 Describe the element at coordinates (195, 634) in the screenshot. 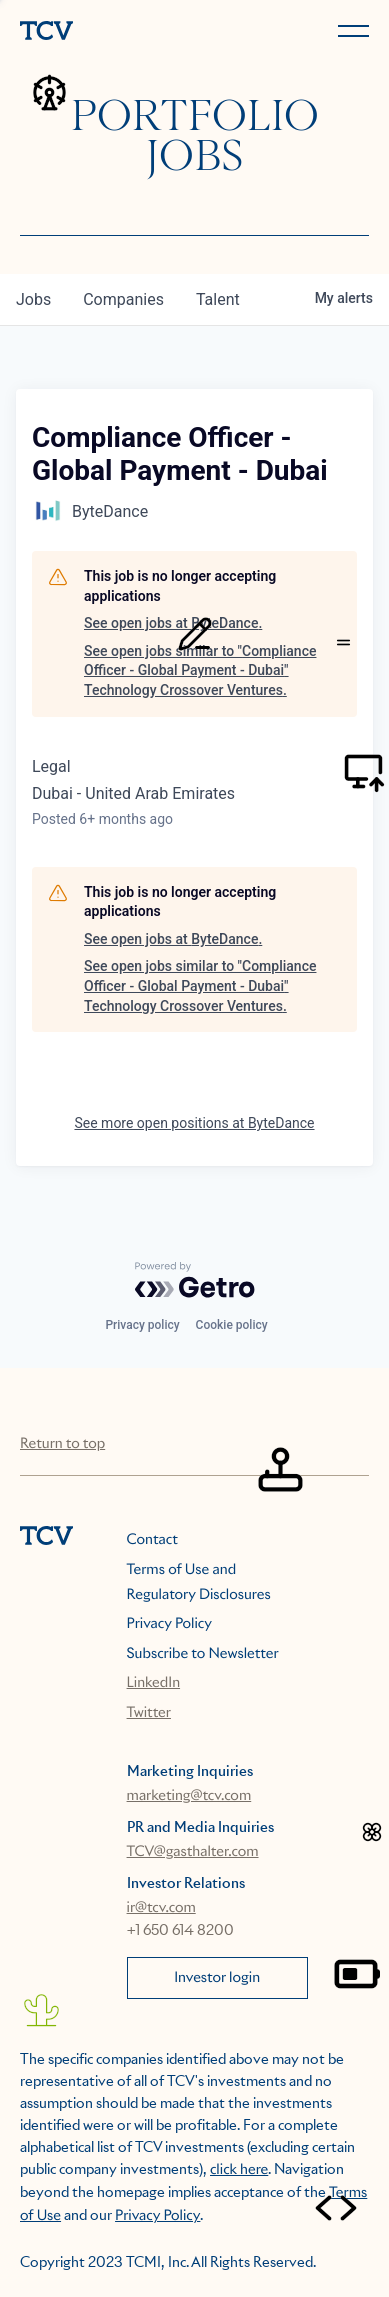

I see `edit text or content` at that location.